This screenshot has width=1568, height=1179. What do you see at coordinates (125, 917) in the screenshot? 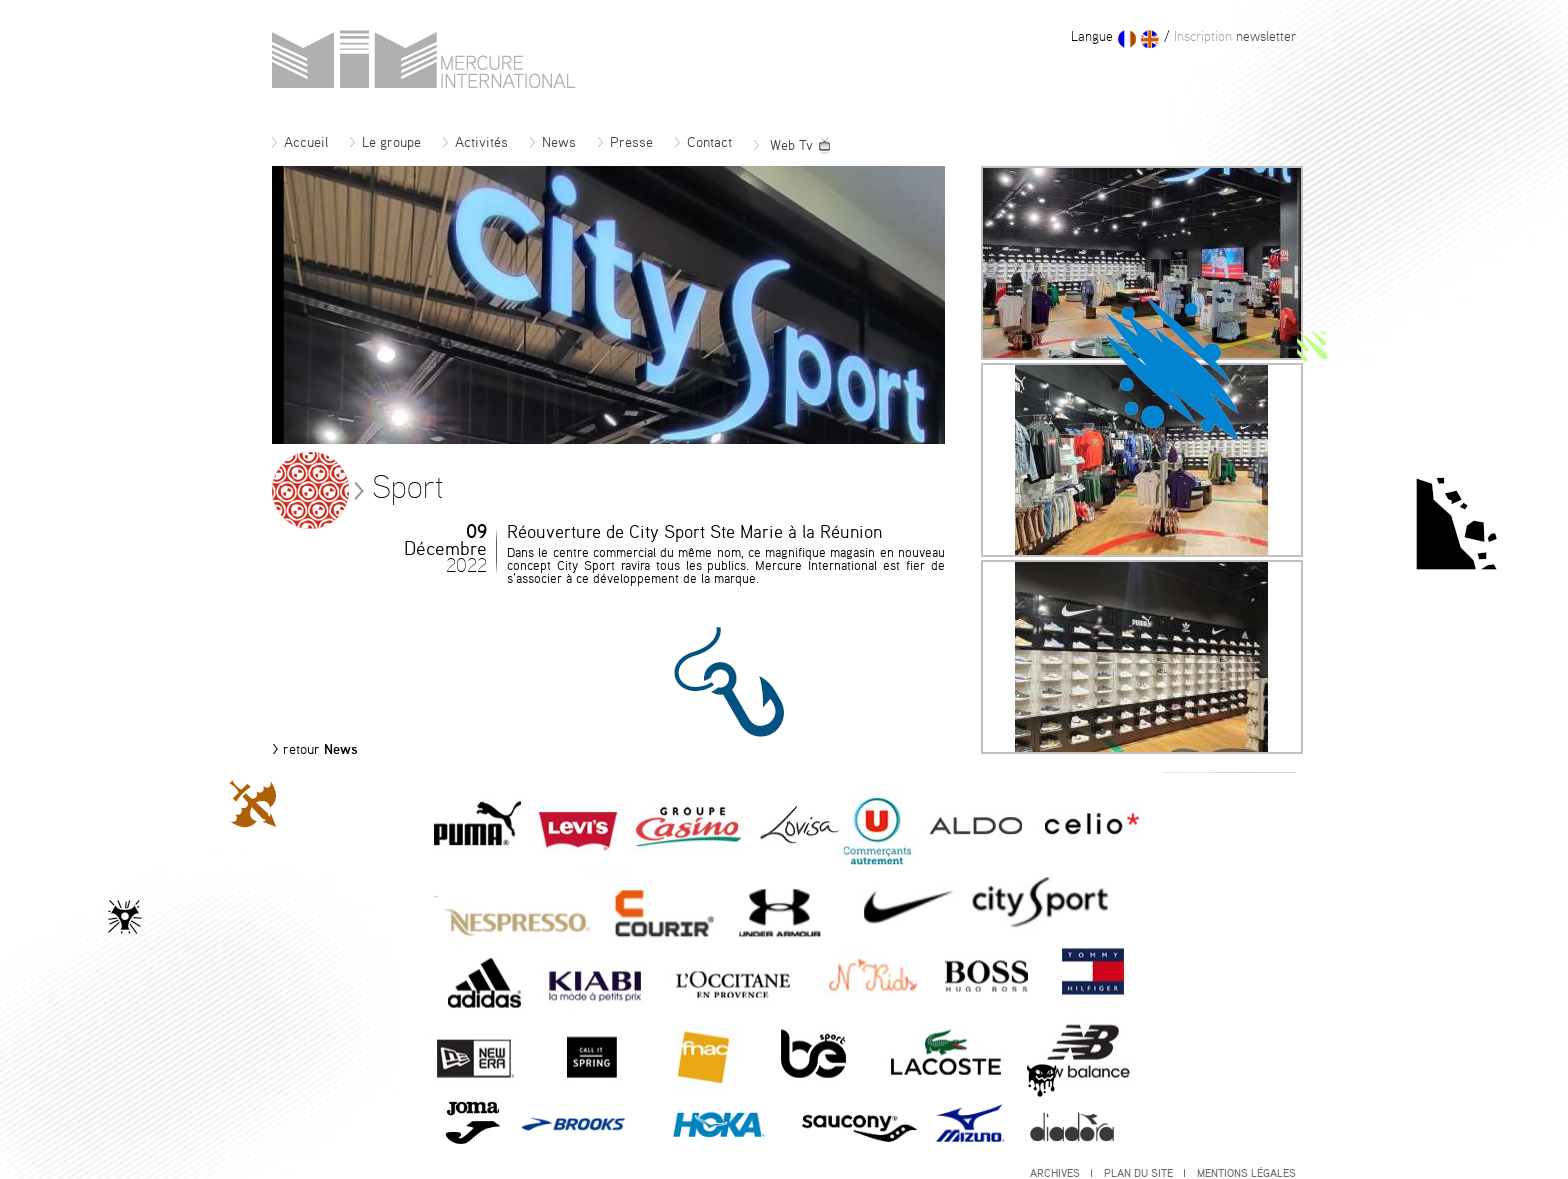
I see `view rare or legendary item details` at bounding box center [125, 917].